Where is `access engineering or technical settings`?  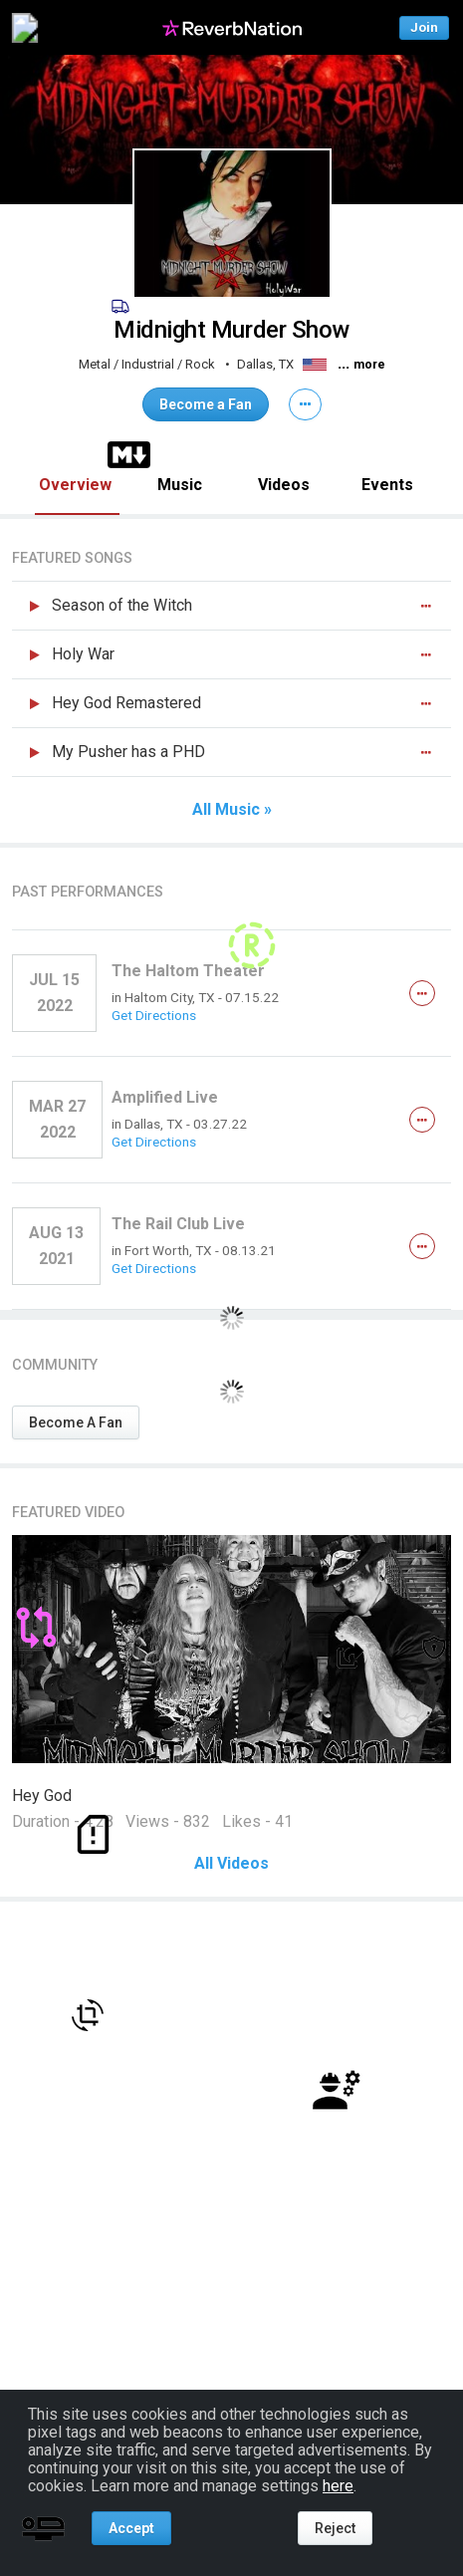
access engineering or technical settings is located at coordinates (337, 2090).